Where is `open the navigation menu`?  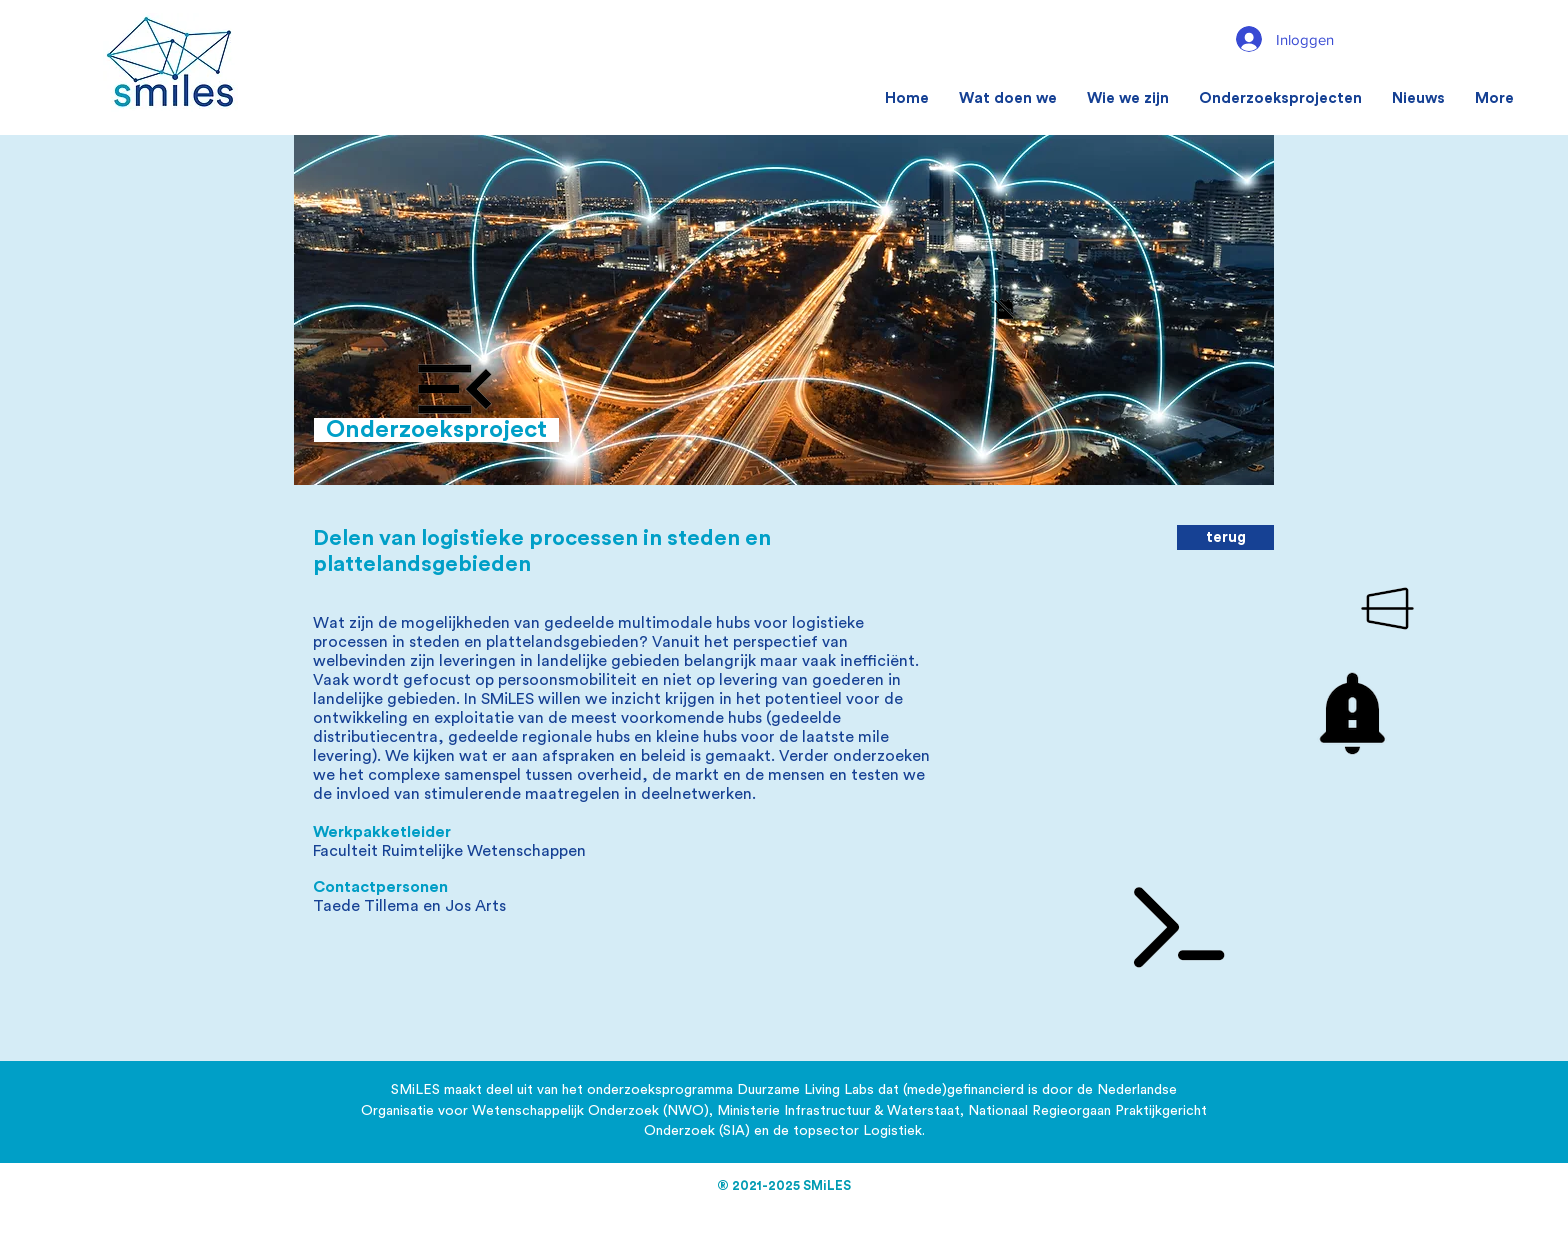 open the navigation menu is located at coordinates (455, 389).